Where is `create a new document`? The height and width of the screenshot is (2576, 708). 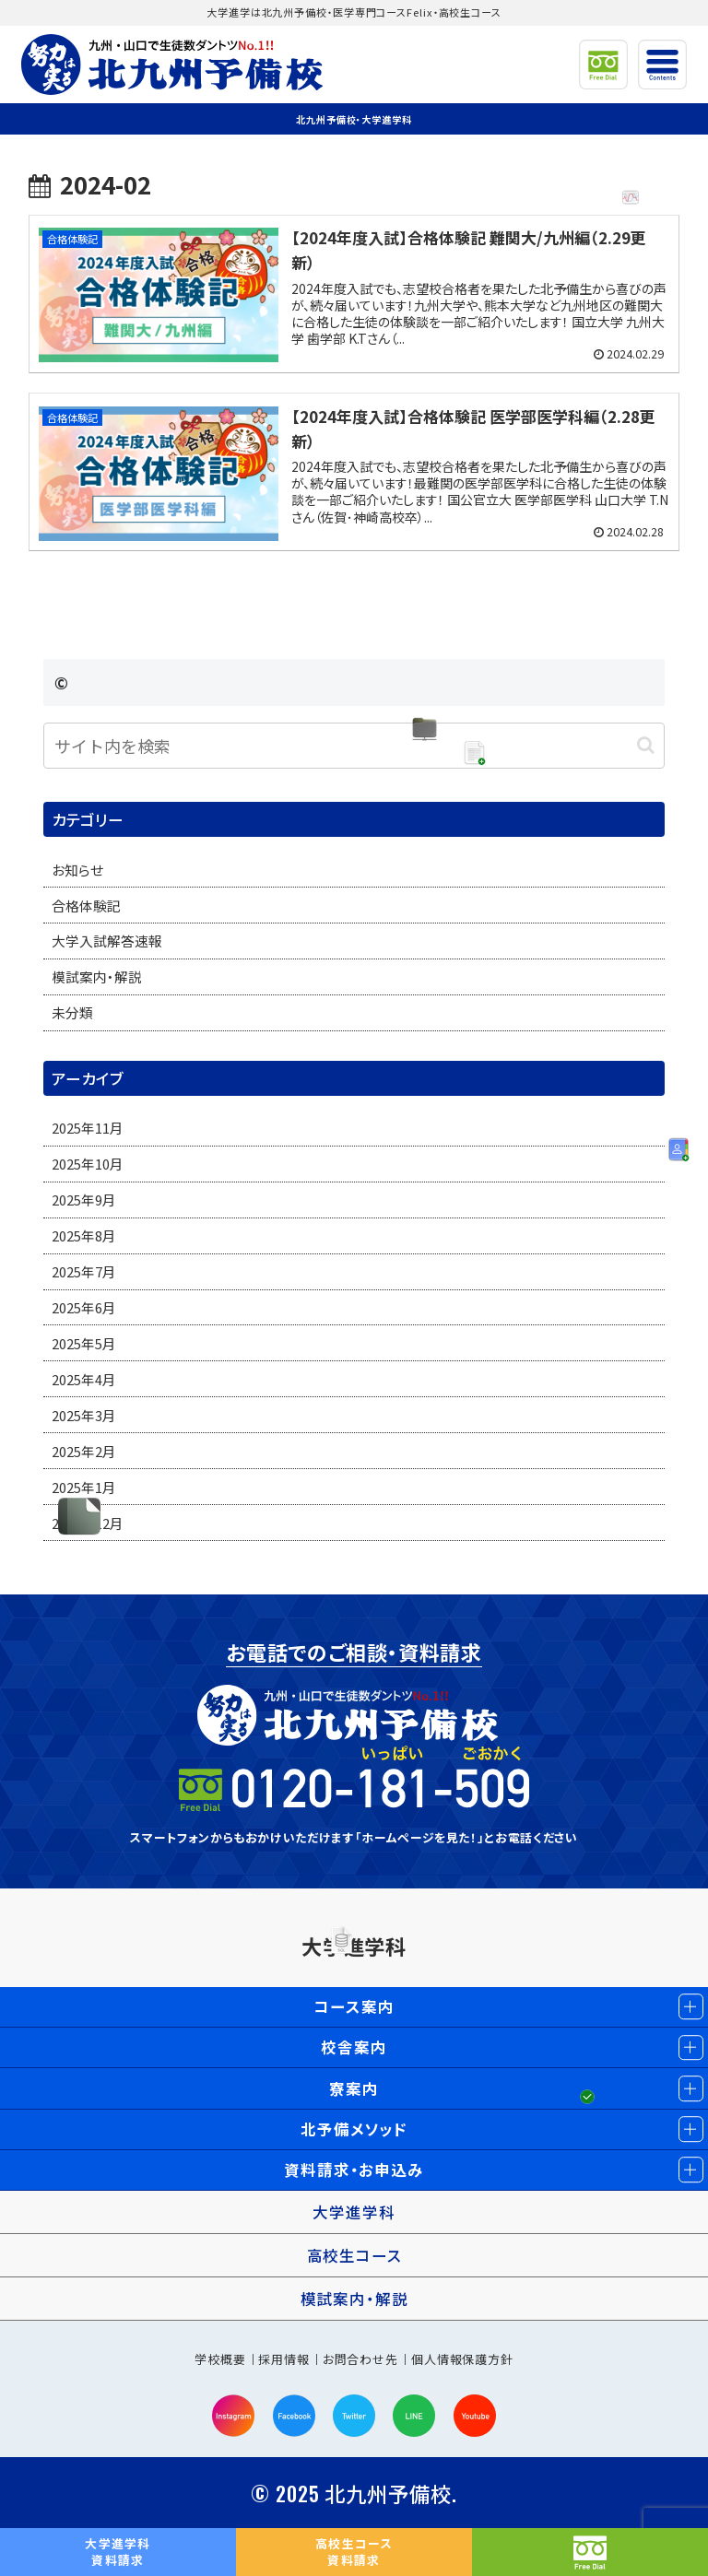 create a new document is located at coordinates (474, 752).